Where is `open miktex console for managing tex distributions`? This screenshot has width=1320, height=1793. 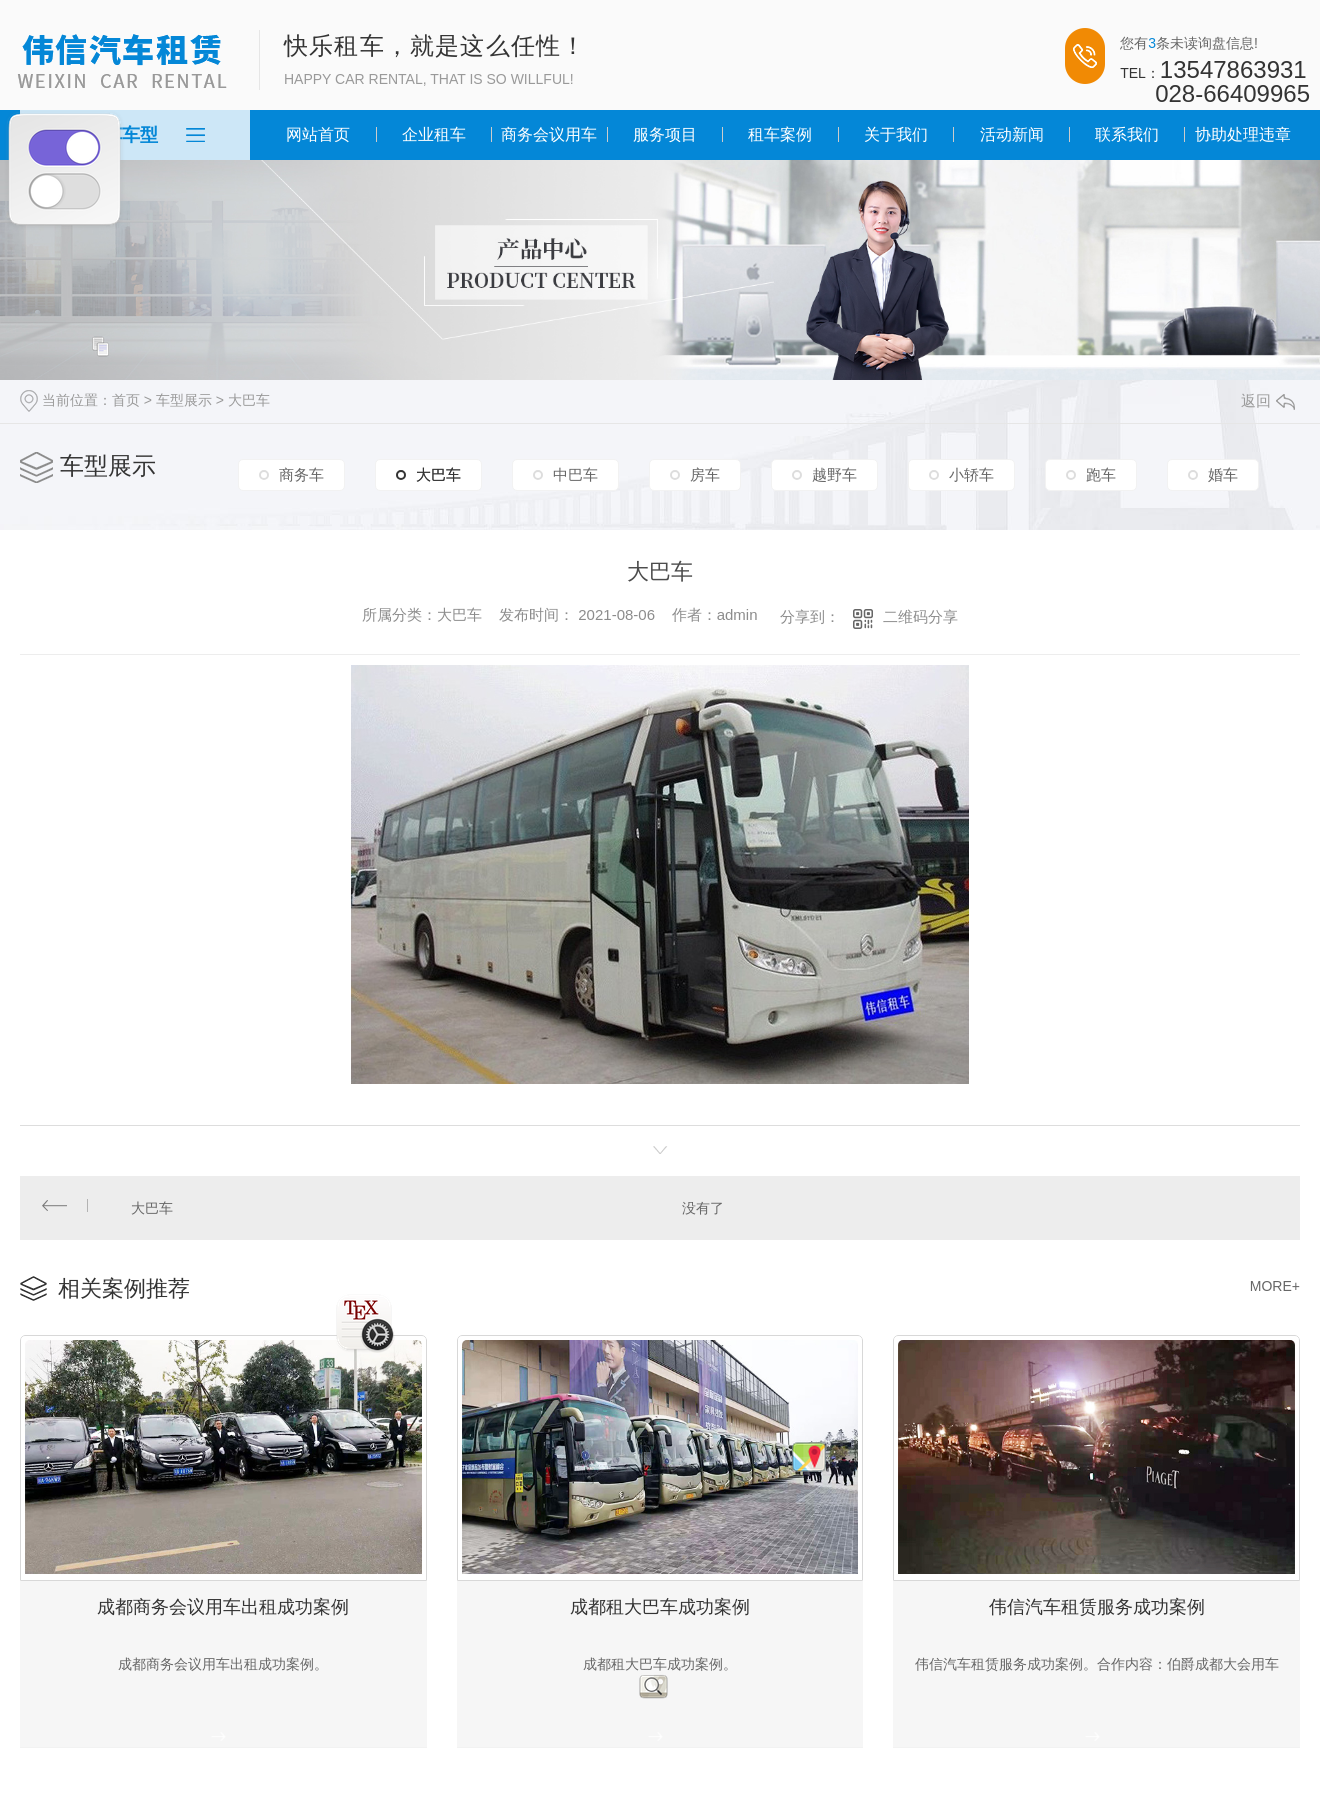
open miktex console for managing tex distributions is located at coordinates (364, 1322).